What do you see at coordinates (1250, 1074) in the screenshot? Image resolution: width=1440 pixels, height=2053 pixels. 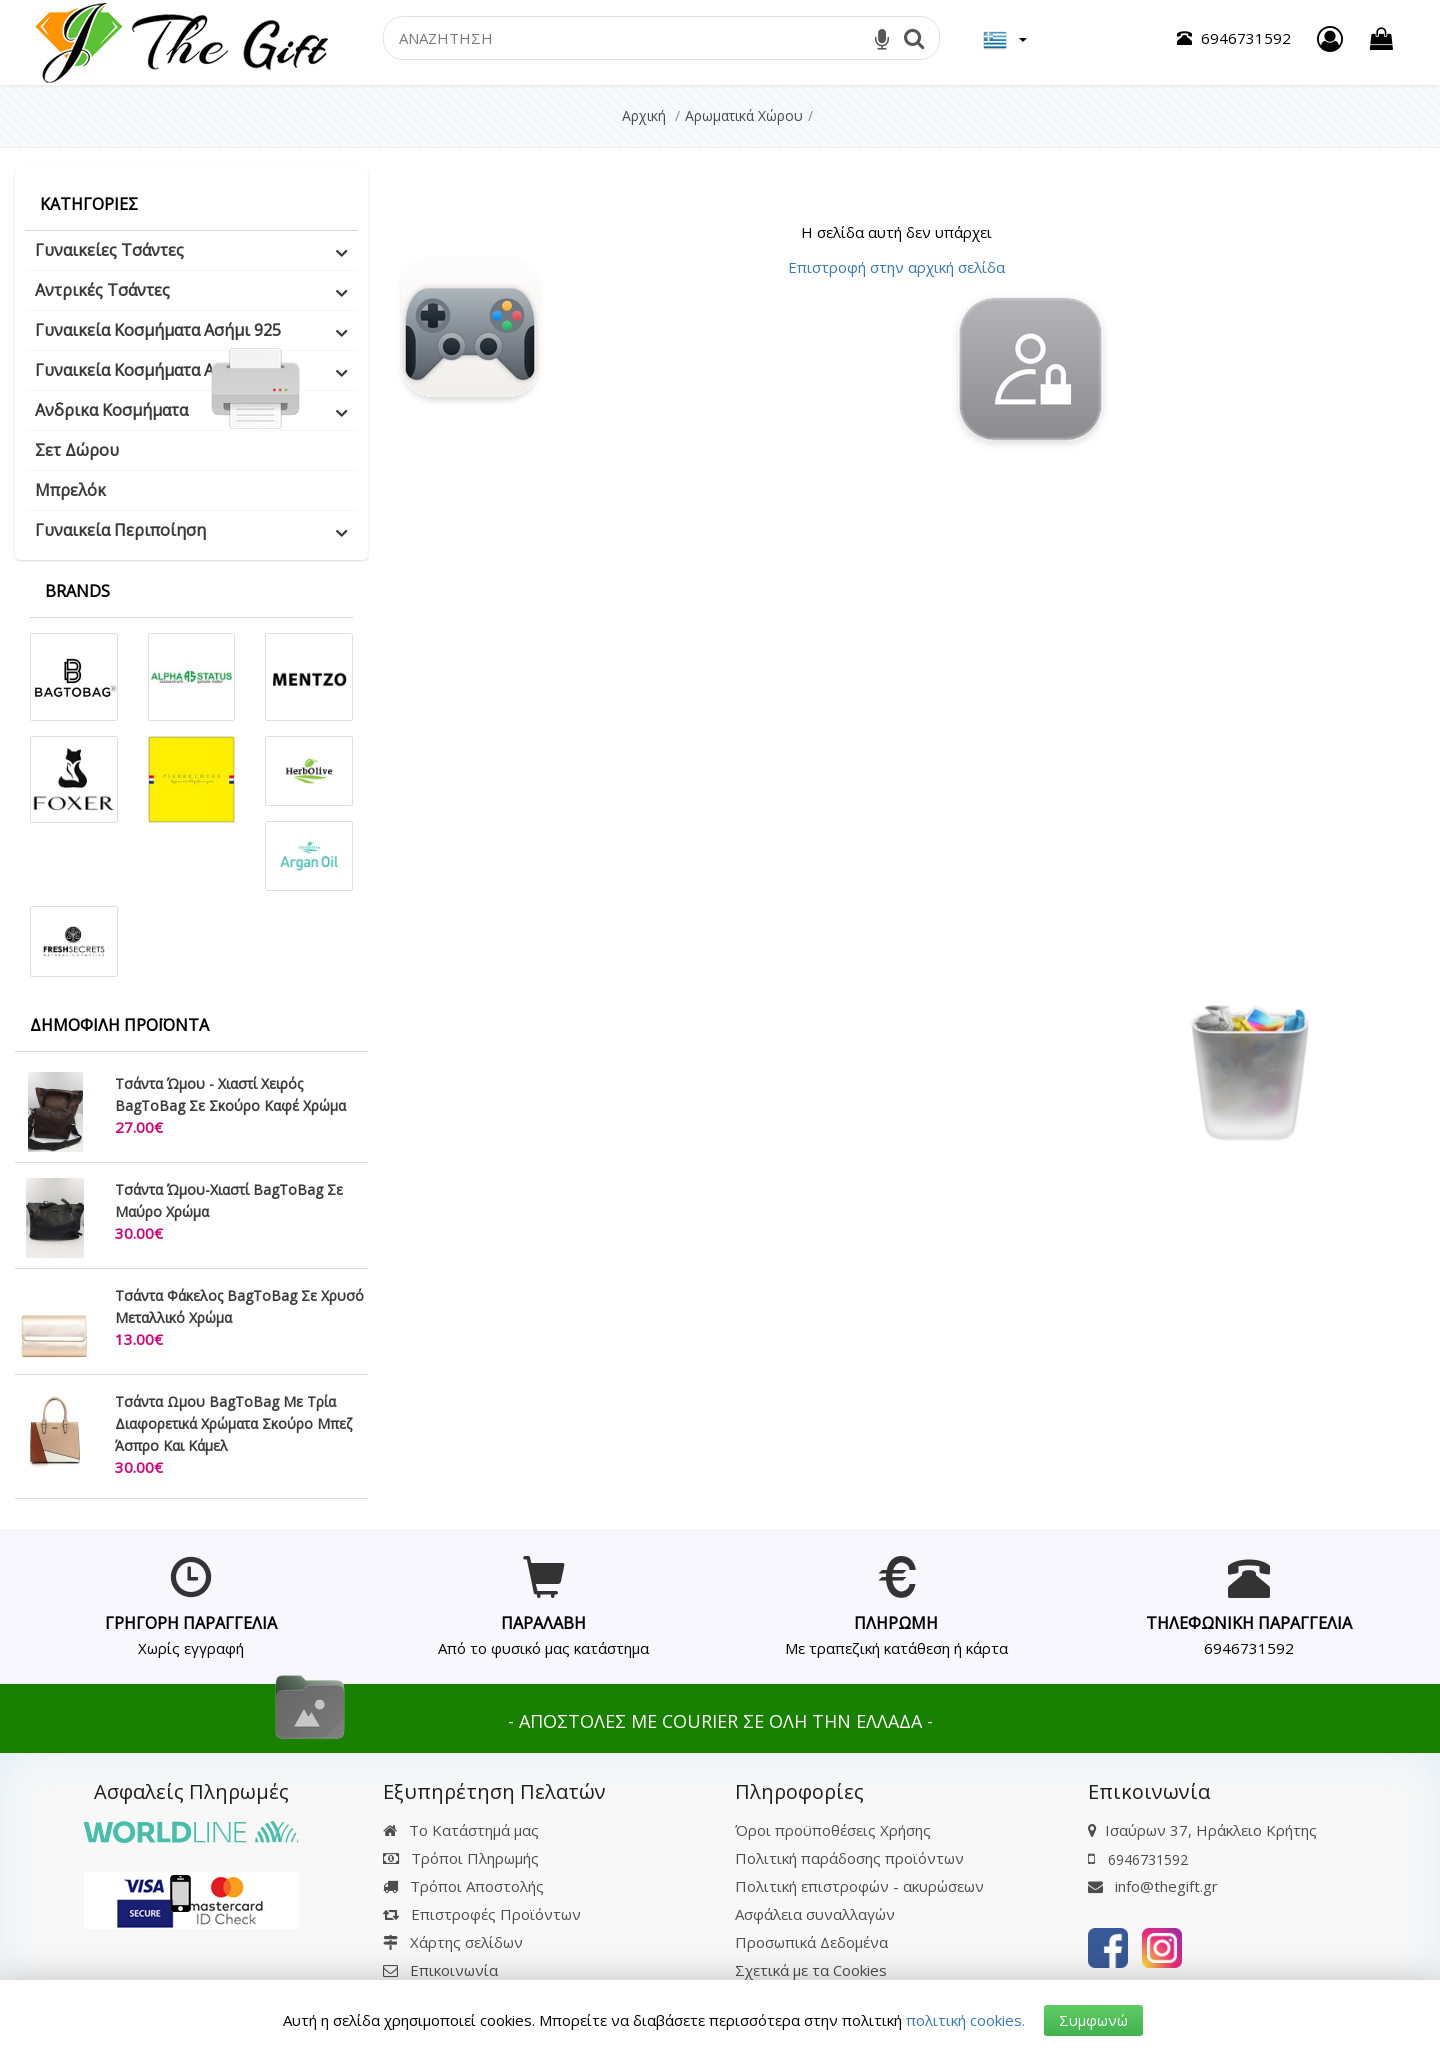 I see `trash bin containing items ready to be emptied` at bounding box center [1250, 1074].